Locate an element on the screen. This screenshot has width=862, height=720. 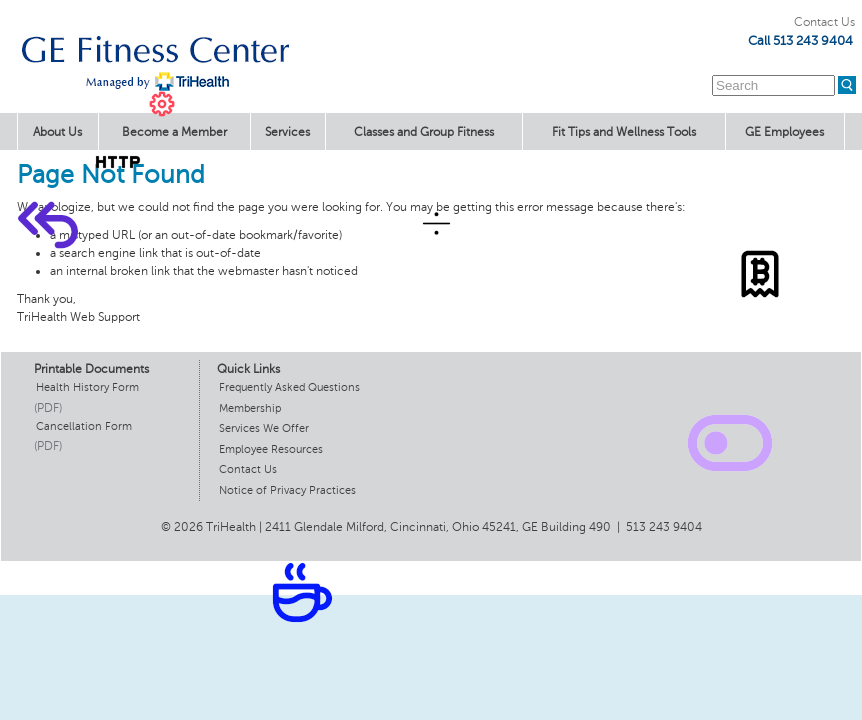
indicates a web link or URL is located at coordinates (118, 162).